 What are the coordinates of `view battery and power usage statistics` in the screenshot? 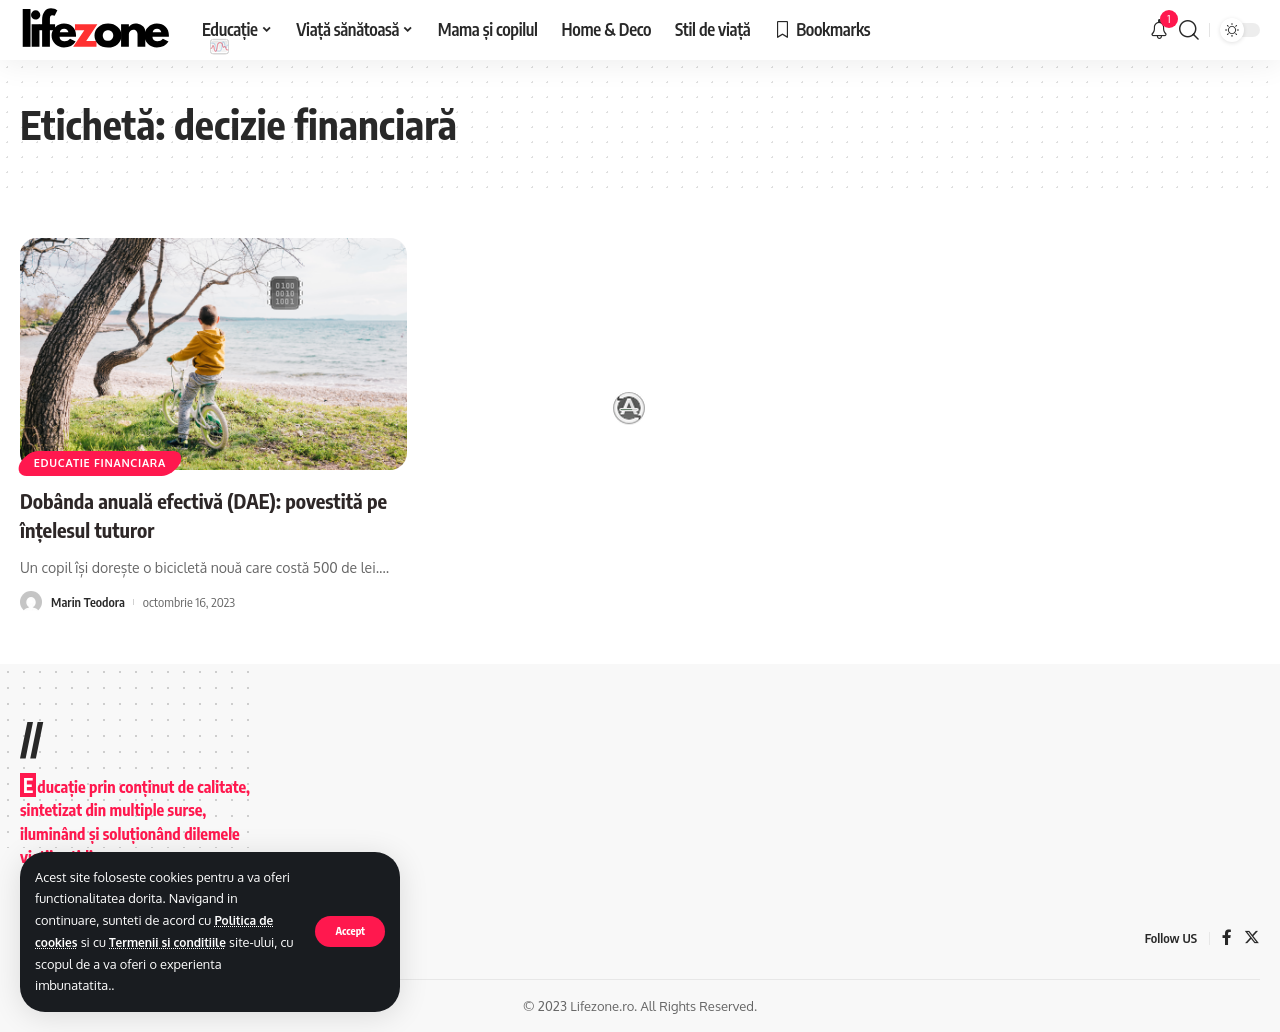 It's located at (219, 46).